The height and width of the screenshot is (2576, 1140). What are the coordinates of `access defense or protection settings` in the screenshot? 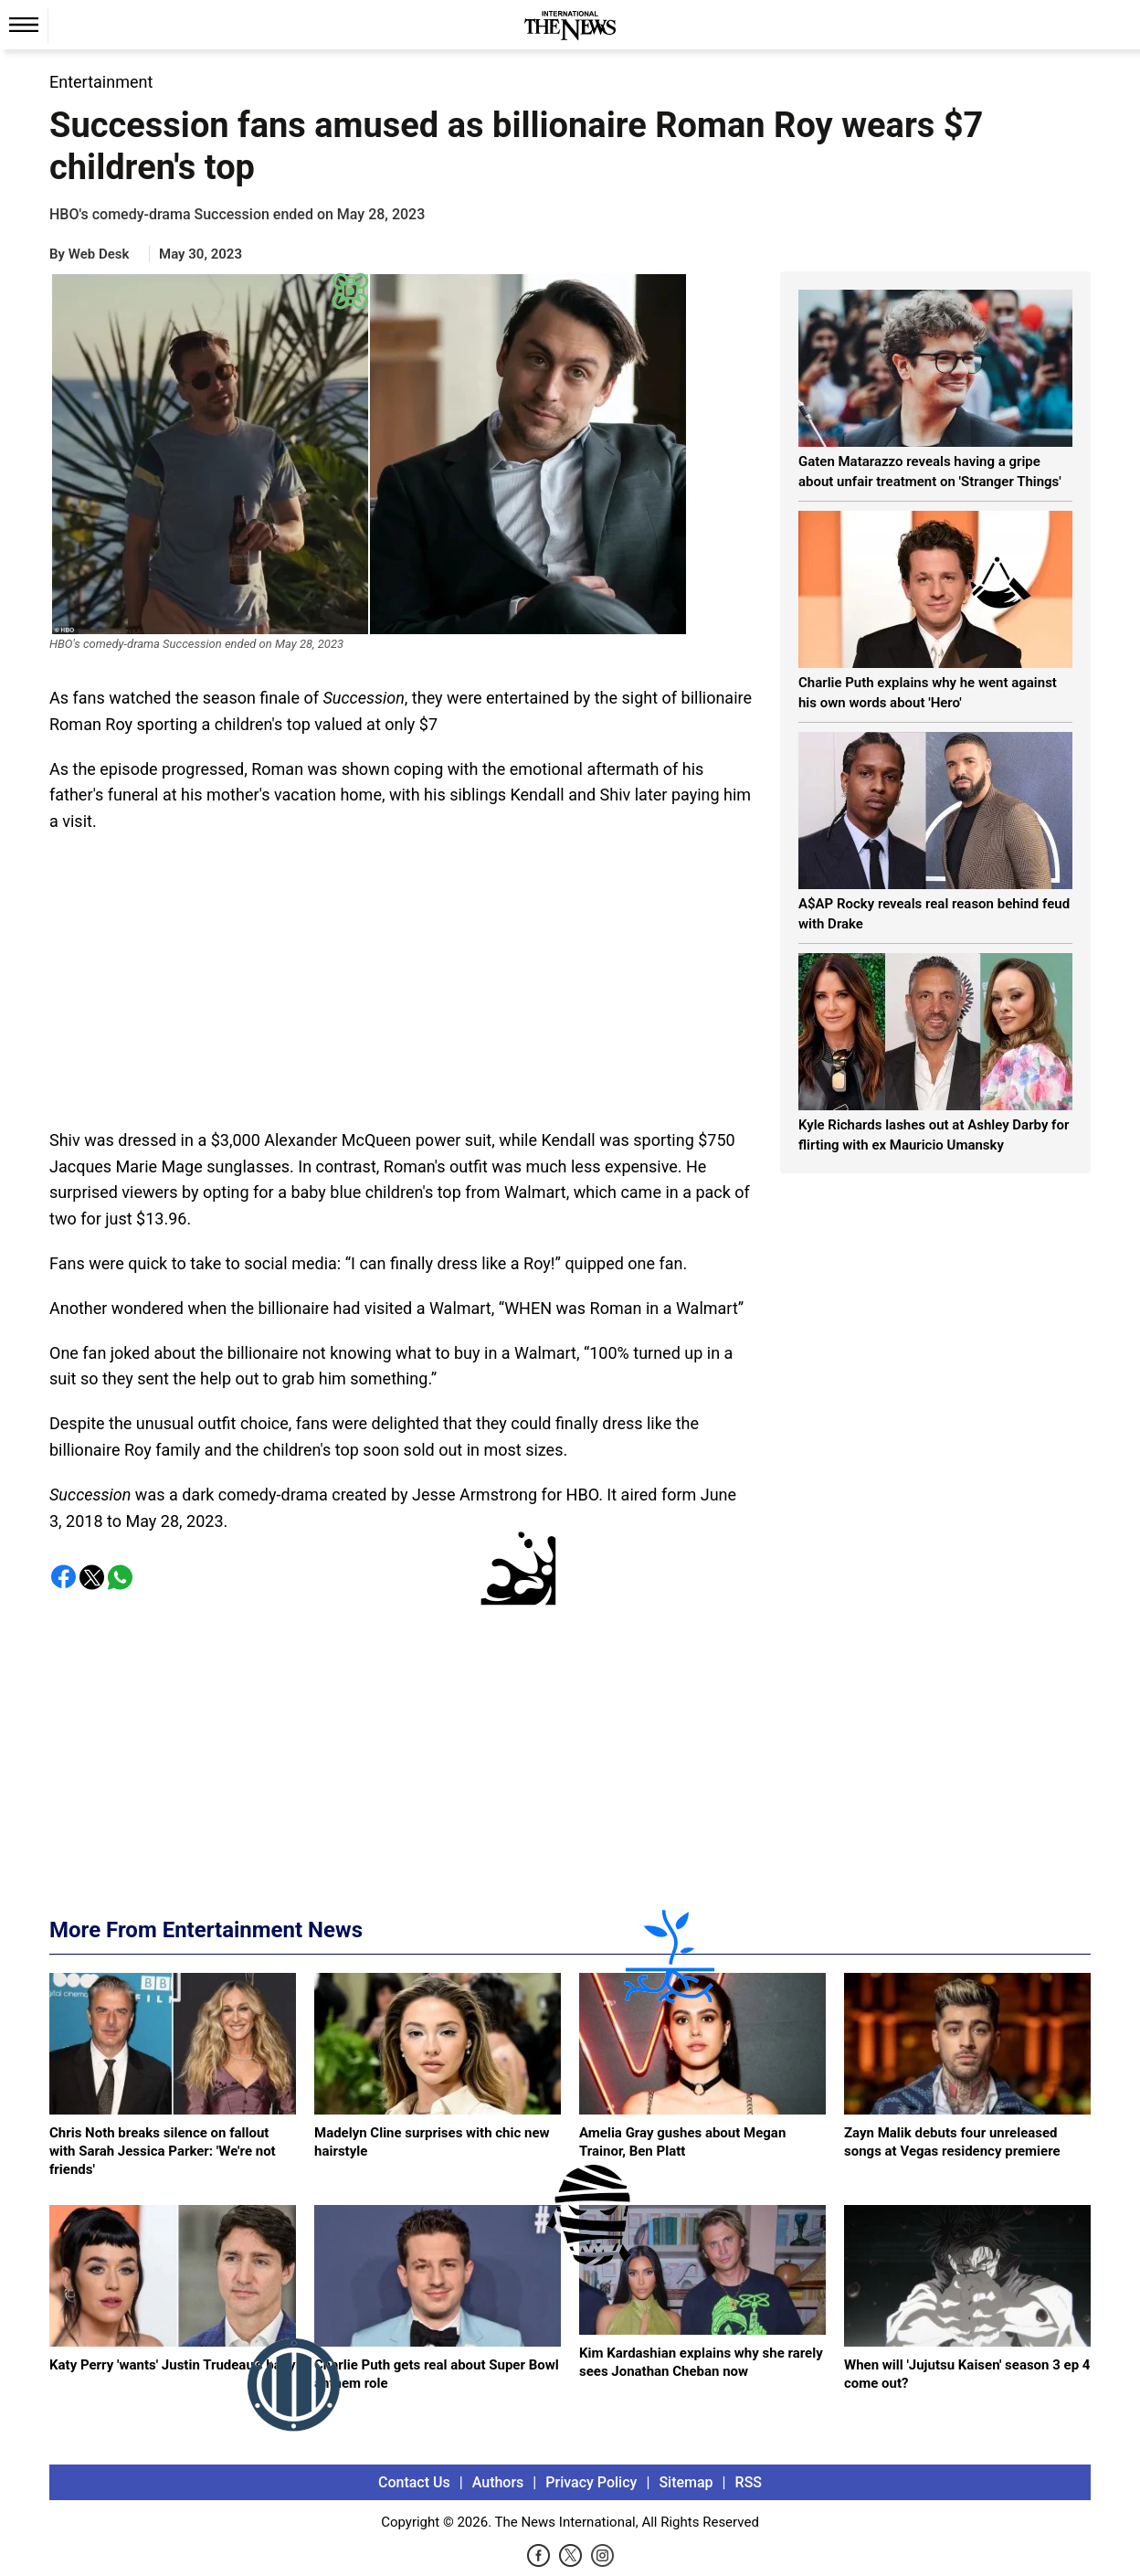 It's located at (293, 2384).